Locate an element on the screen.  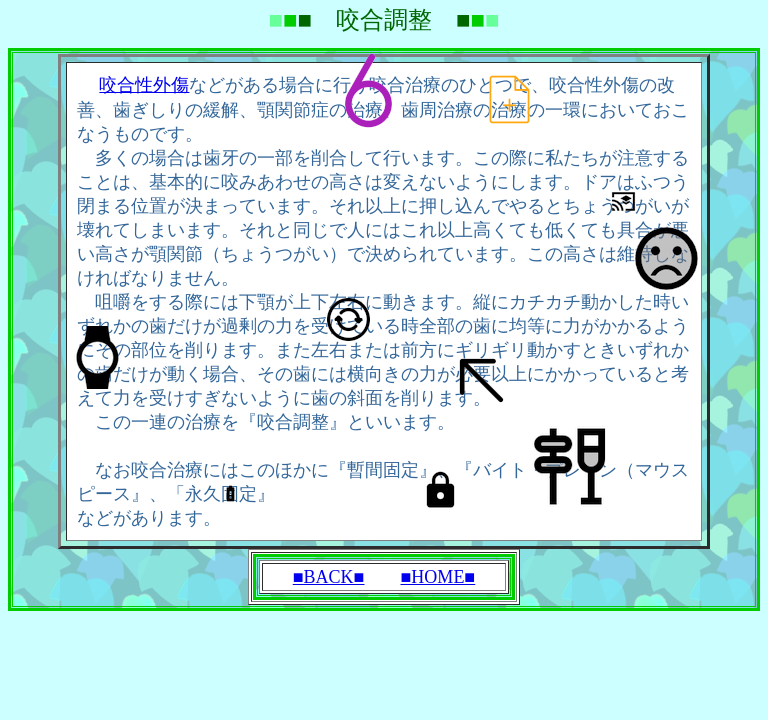
create a new file is located at coordinates (509, 99).